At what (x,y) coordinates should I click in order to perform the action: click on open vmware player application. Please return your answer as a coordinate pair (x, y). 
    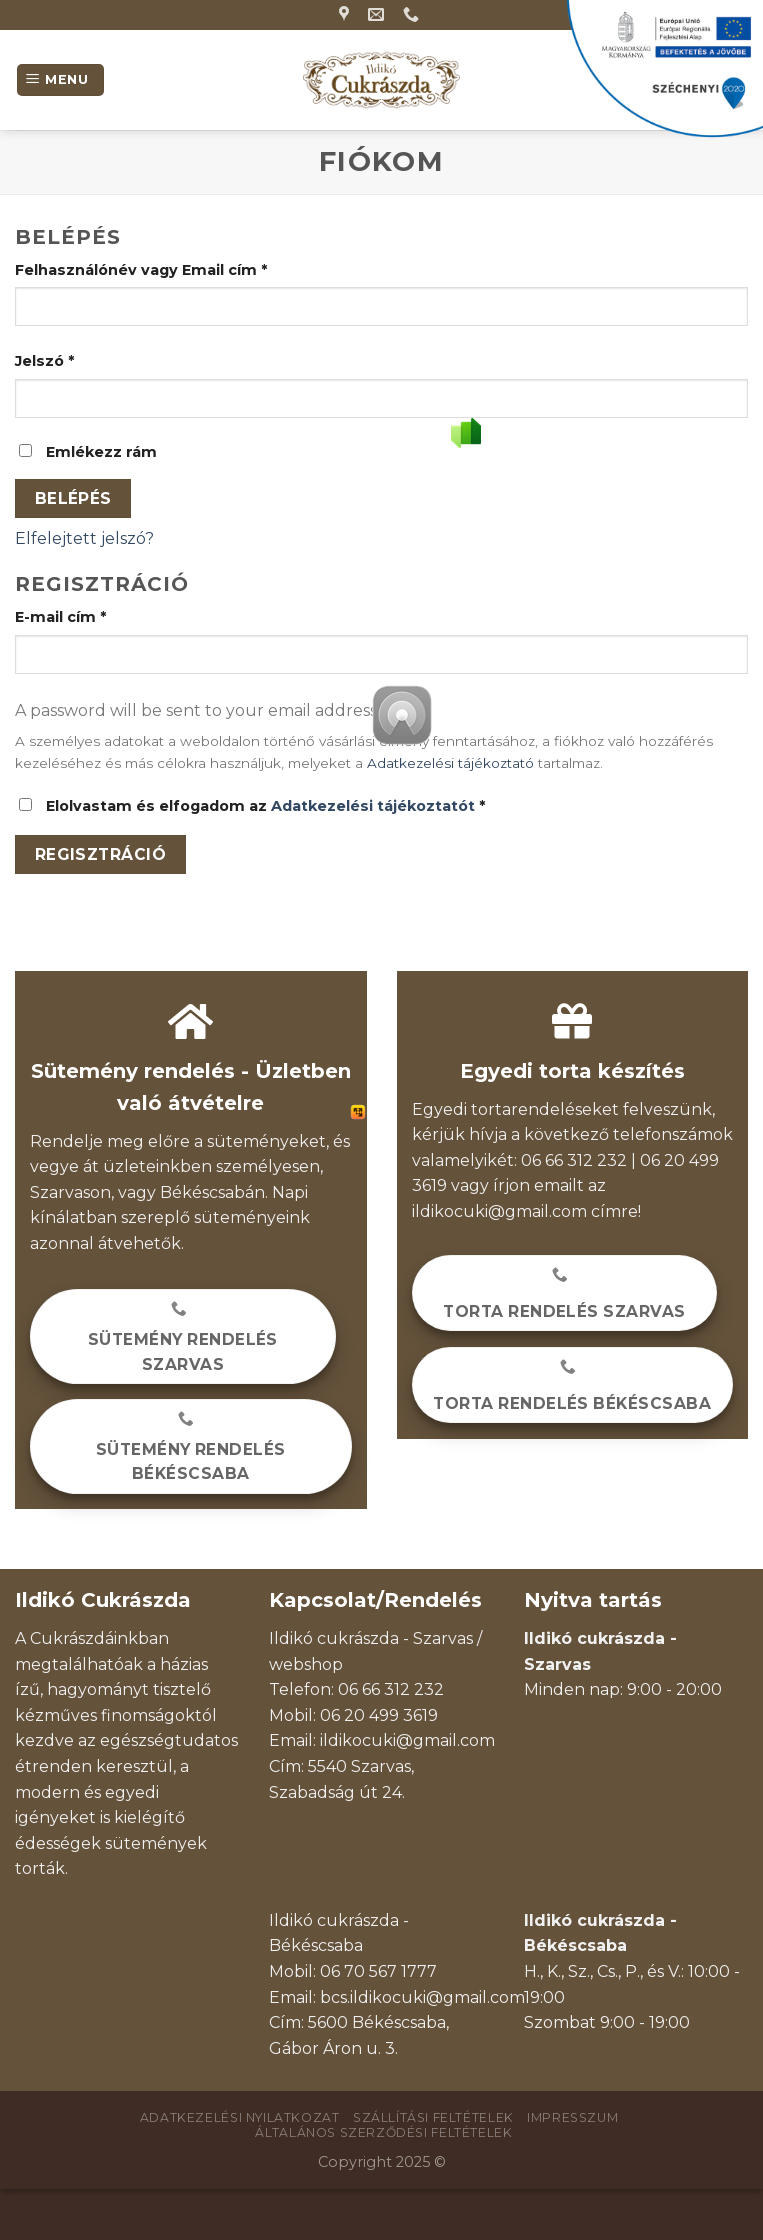
    Looking at the image, I should click on (358, 1112).